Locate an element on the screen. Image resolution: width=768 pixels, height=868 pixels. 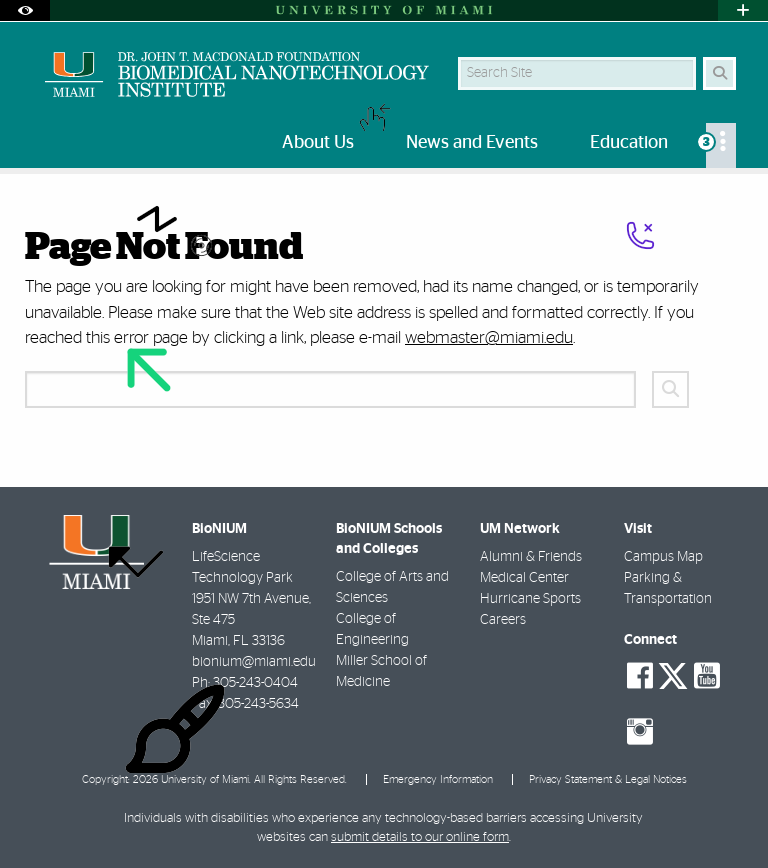
end or decline a phone call is located at coordinates (640, 235).